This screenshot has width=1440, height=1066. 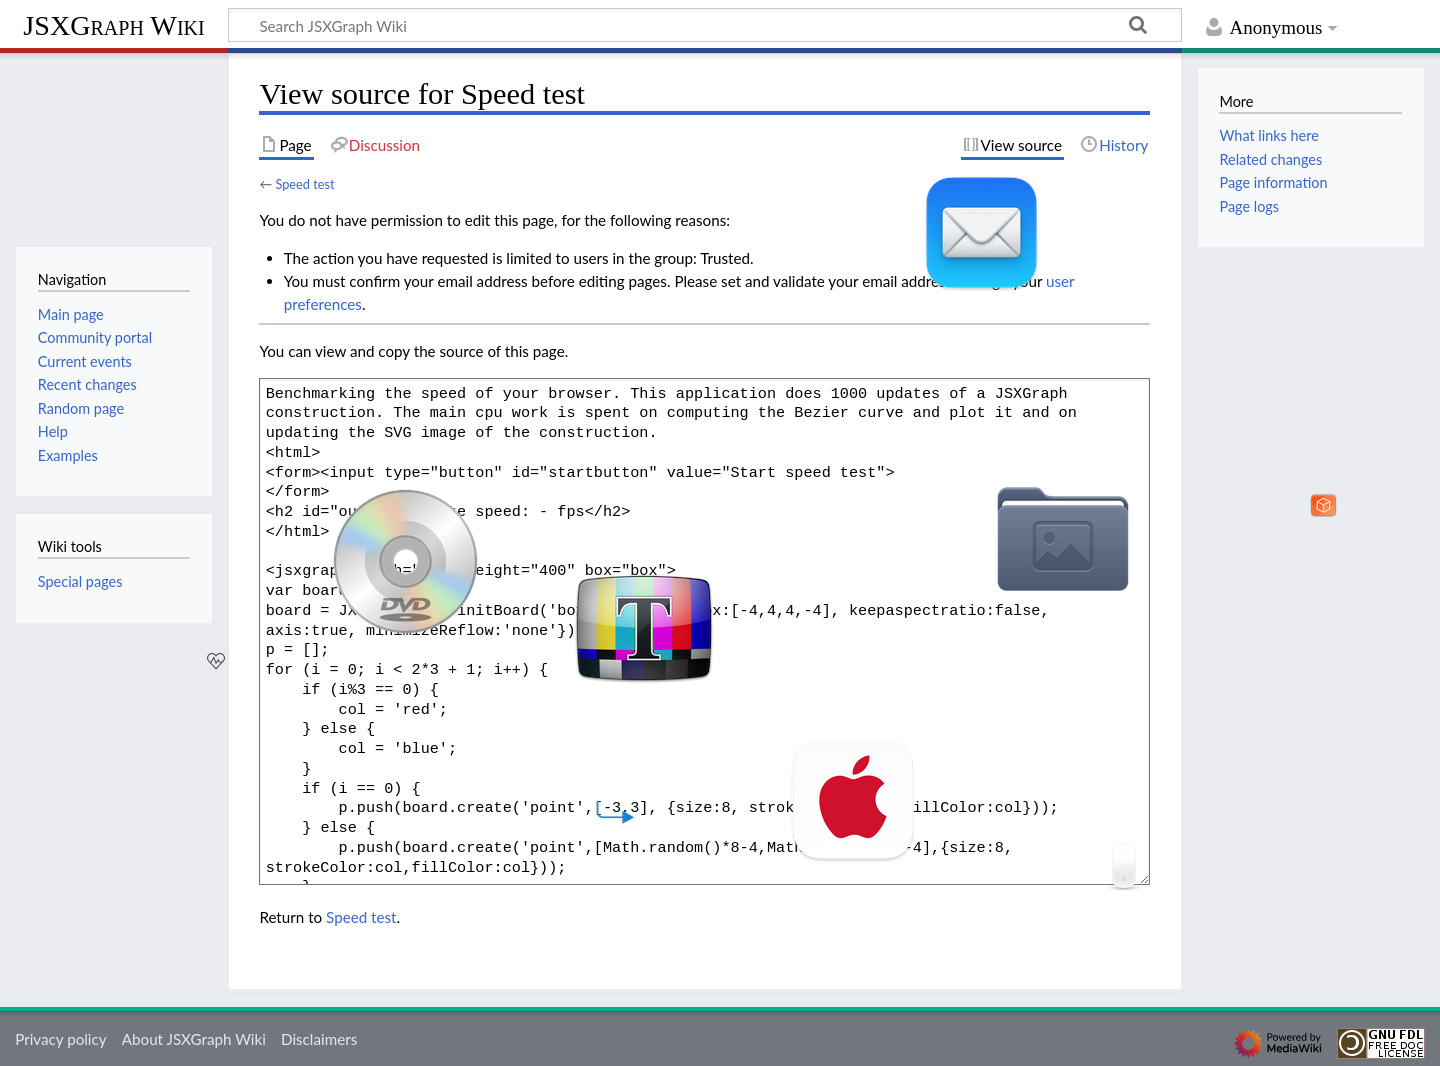 I want to click on open health or fitness app, so click(x=216, y=661).